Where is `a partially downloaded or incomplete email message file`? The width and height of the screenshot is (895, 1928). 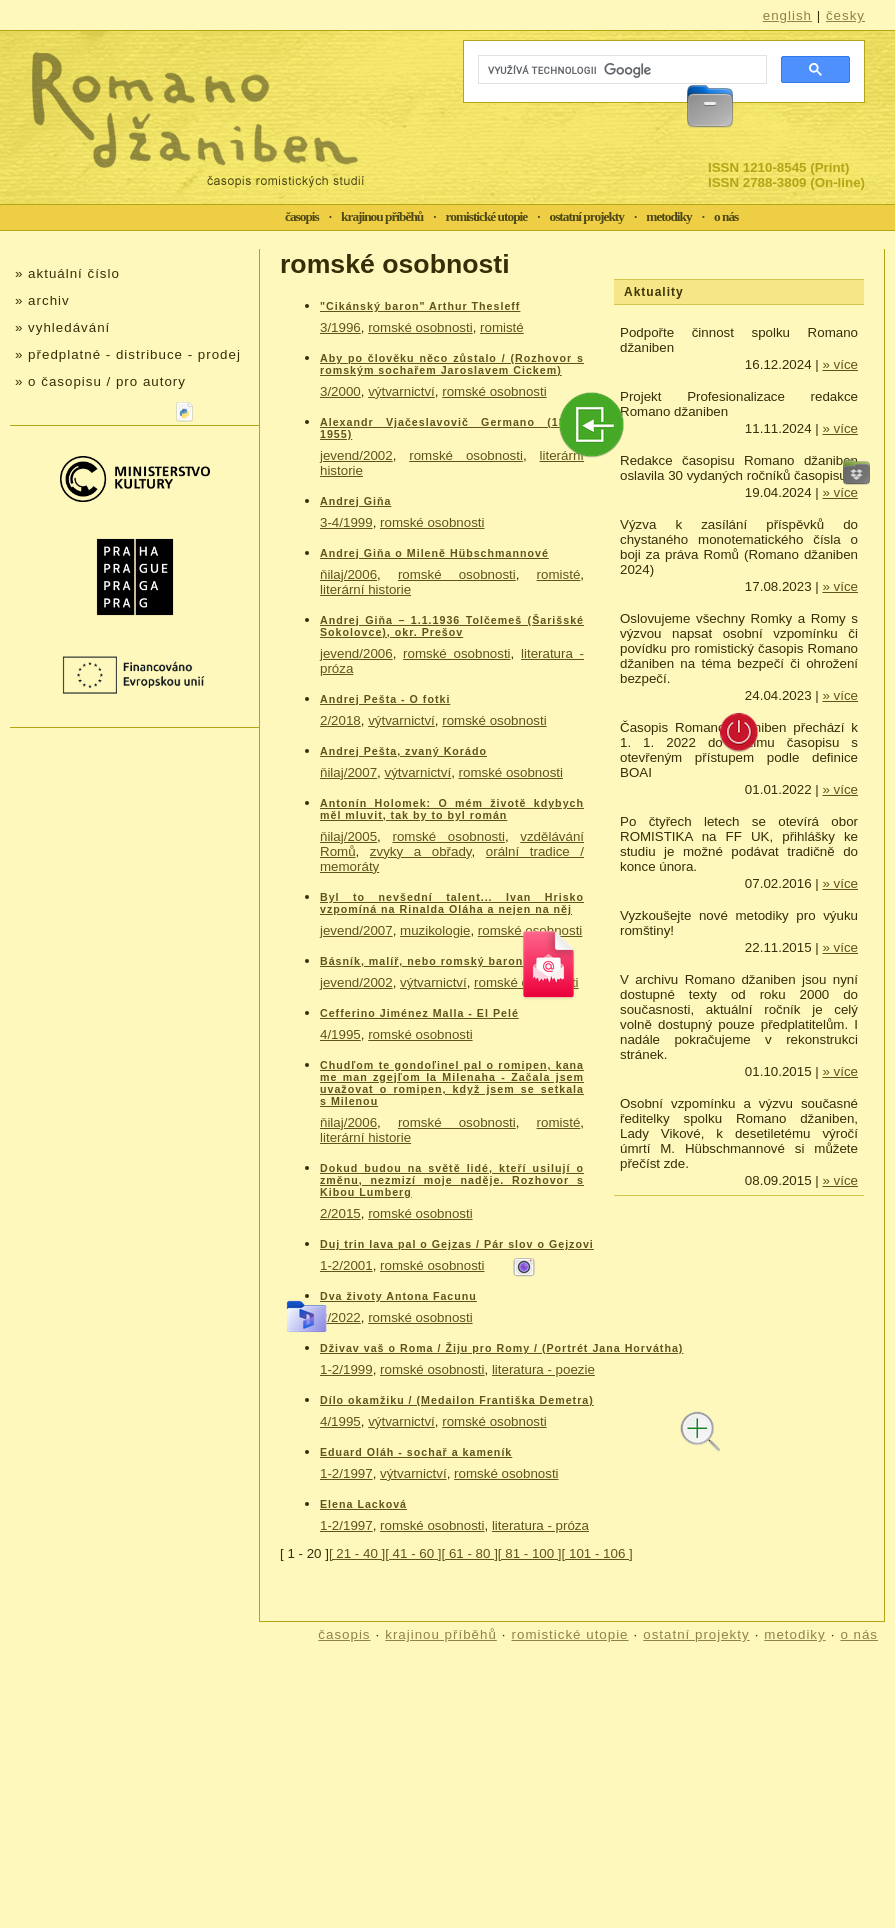
a partially downloaded or incomplete email message file is located at coordinates (548, 965).